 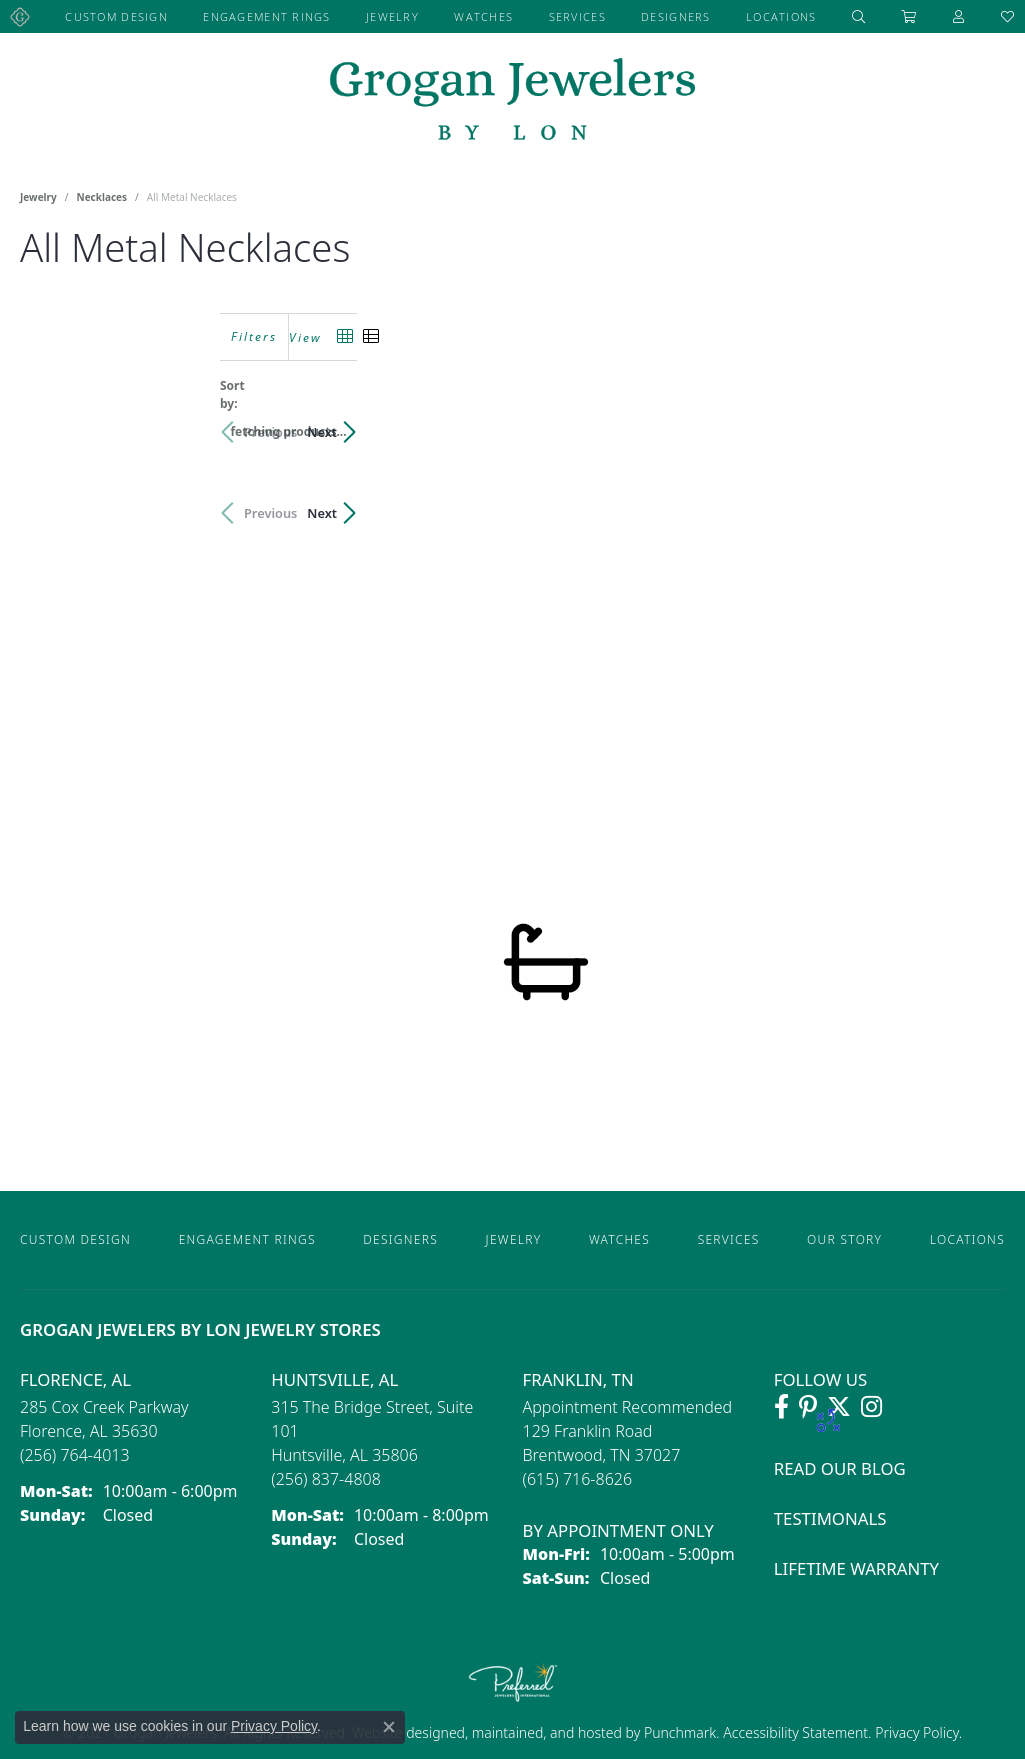 What do you see at coordinates (827, 1420) in the screenshot?
I see `view game plan or strategy options` at bounding box center [827, 1420].